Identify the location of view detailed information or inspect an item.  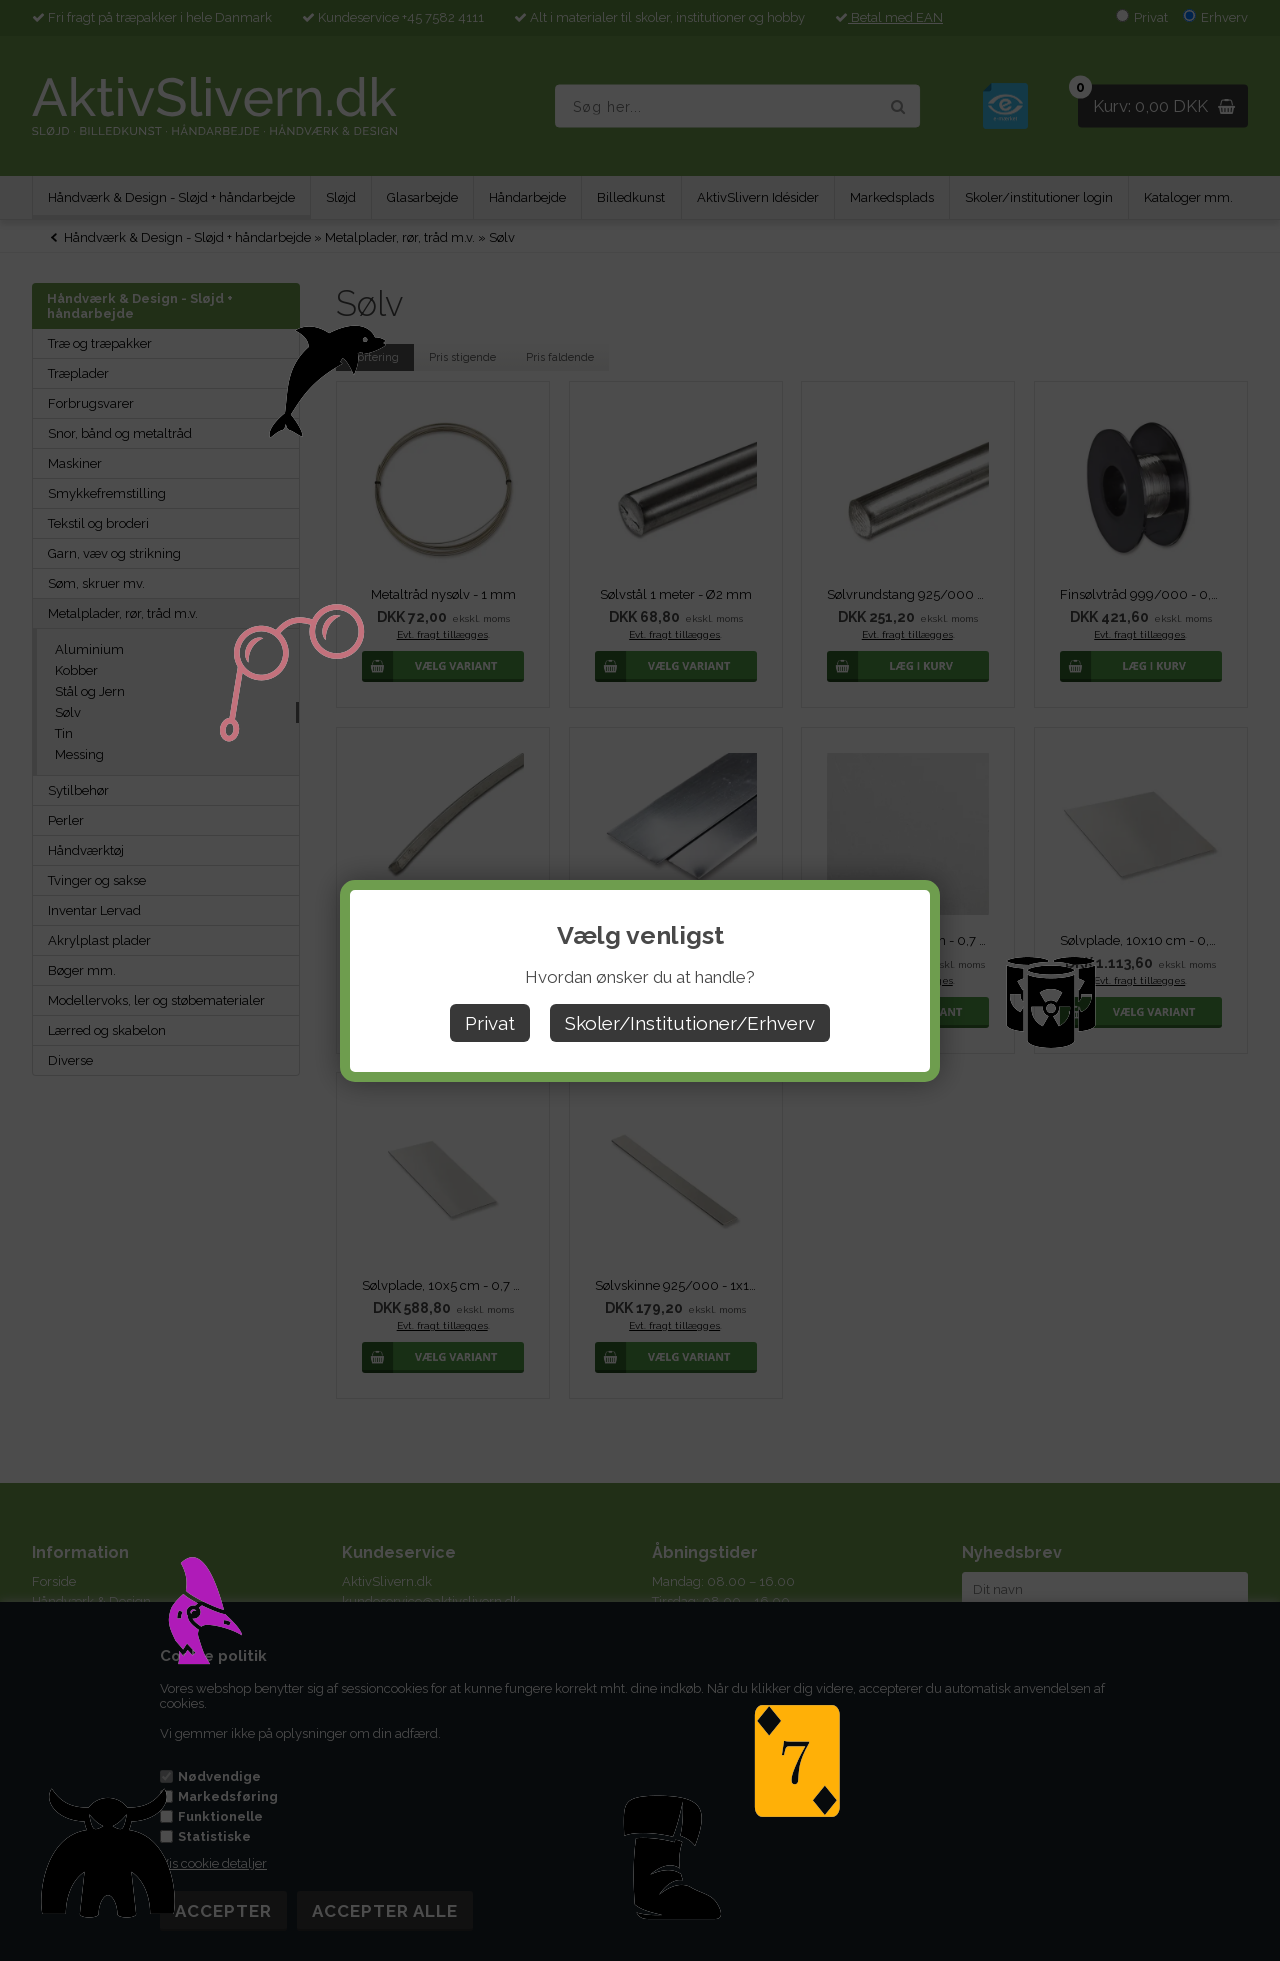
(290, 672).